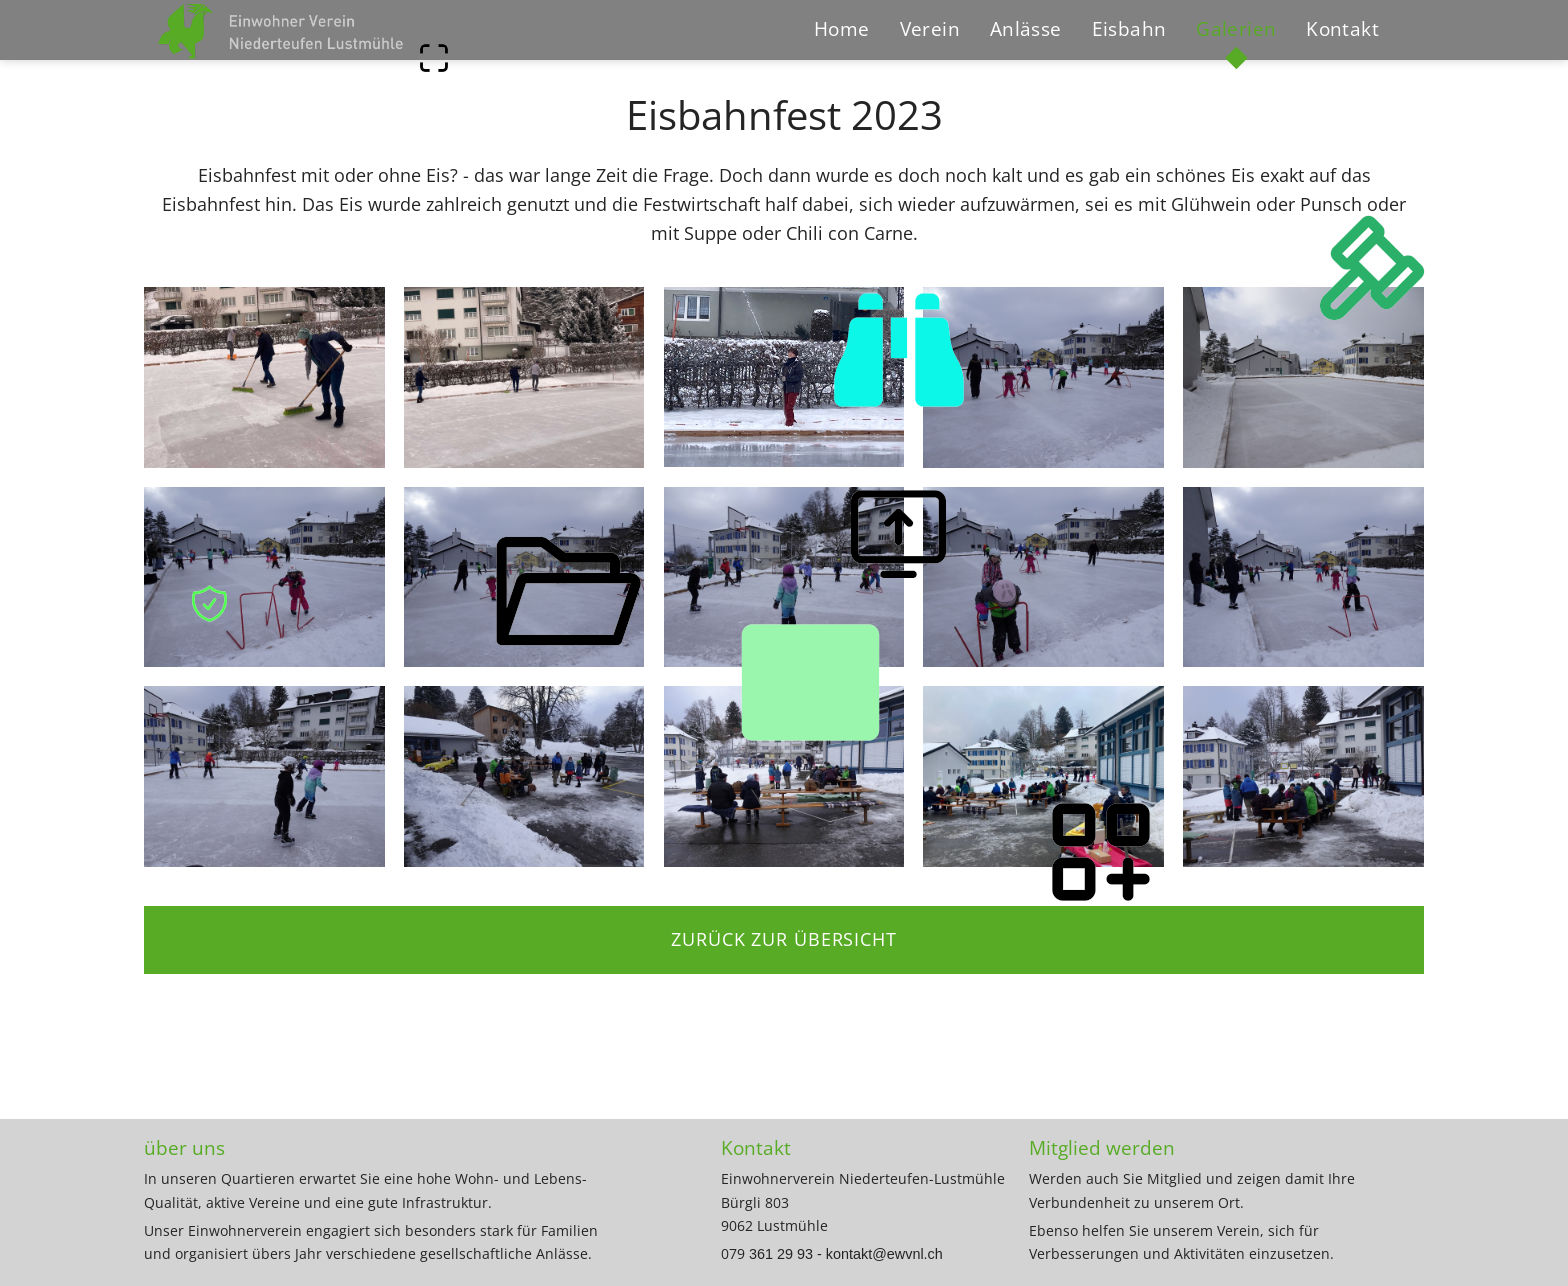  What do you see at coordinates (209, 603) in the screenshot?
I see `indicates verified security or protection status` at bounding box center [209, 603].